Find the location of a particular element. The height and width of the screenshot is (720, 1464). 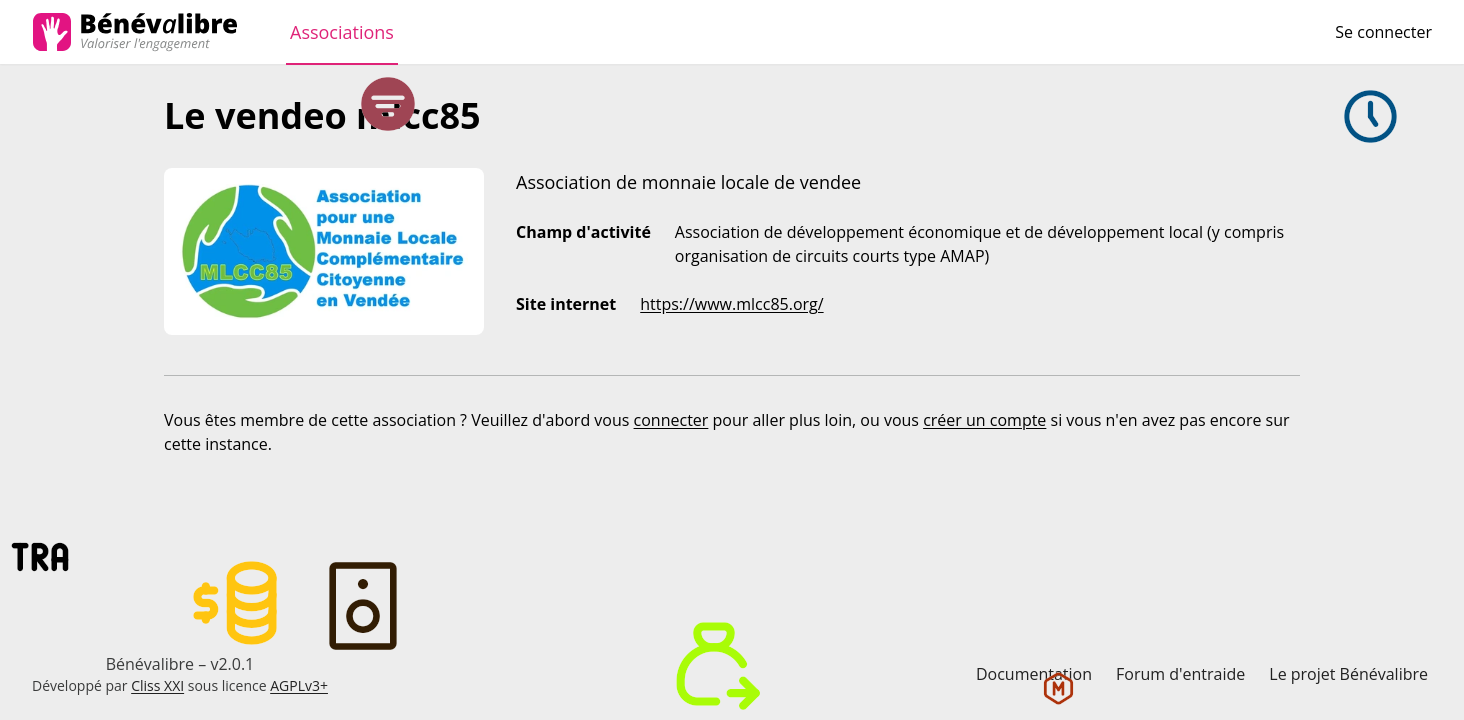

adjust speaker or audio output settings is located at coordinates (363, 606).